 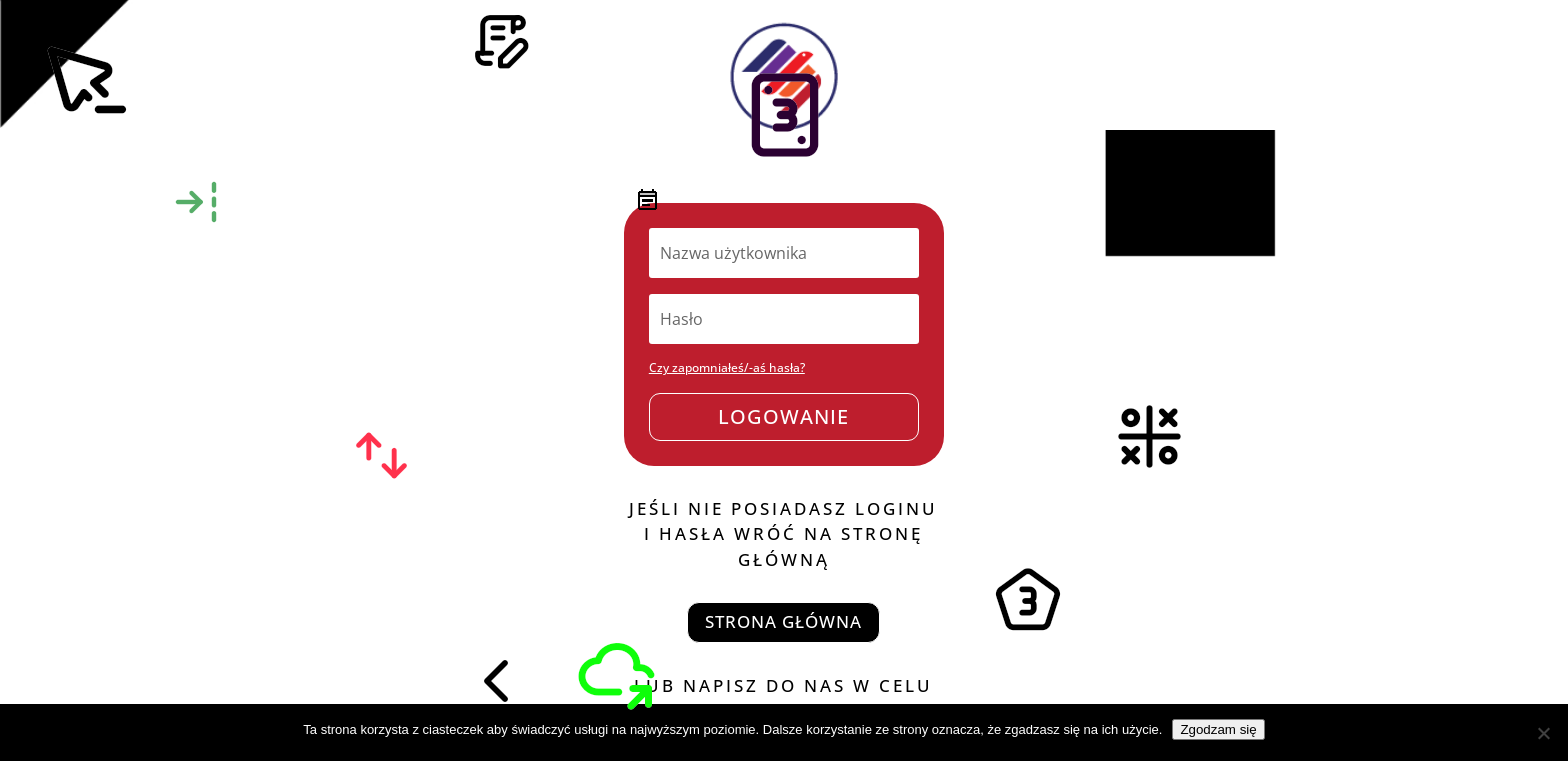 What do you see at coordinates (499, 681) in the screenshot?
I see `go back to the previous screen` at bounding box center [499, 681].